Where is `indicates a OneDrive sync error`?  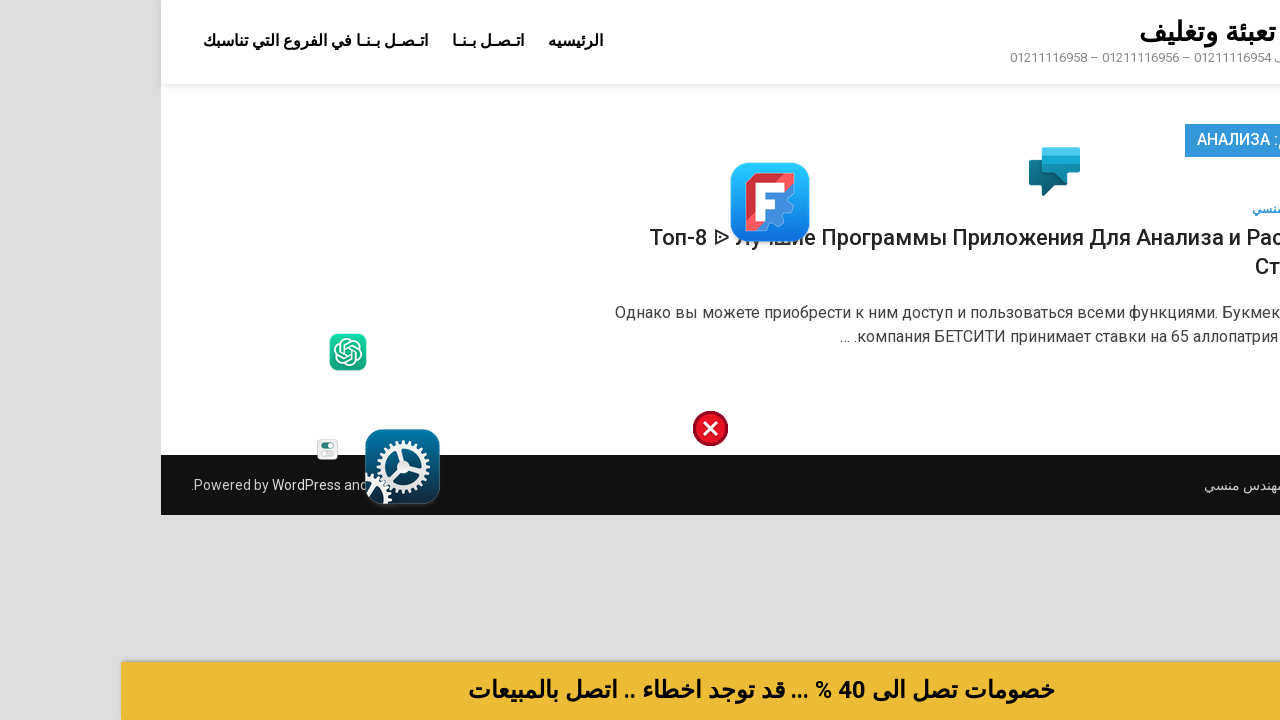
indicates a OneDrive sync error is located at coordinates (710, 428).